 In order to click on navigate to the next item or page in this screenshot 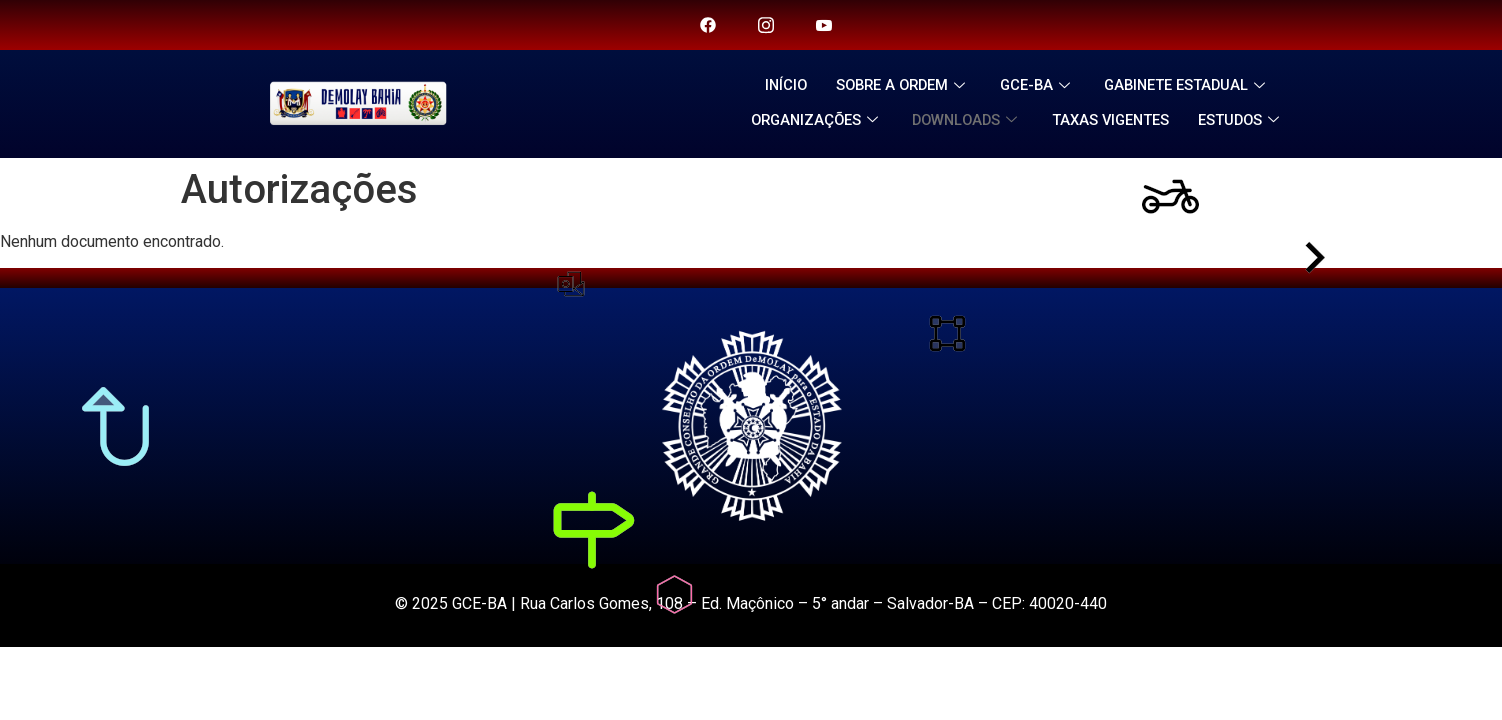, I will do `click(1314, 257)`.